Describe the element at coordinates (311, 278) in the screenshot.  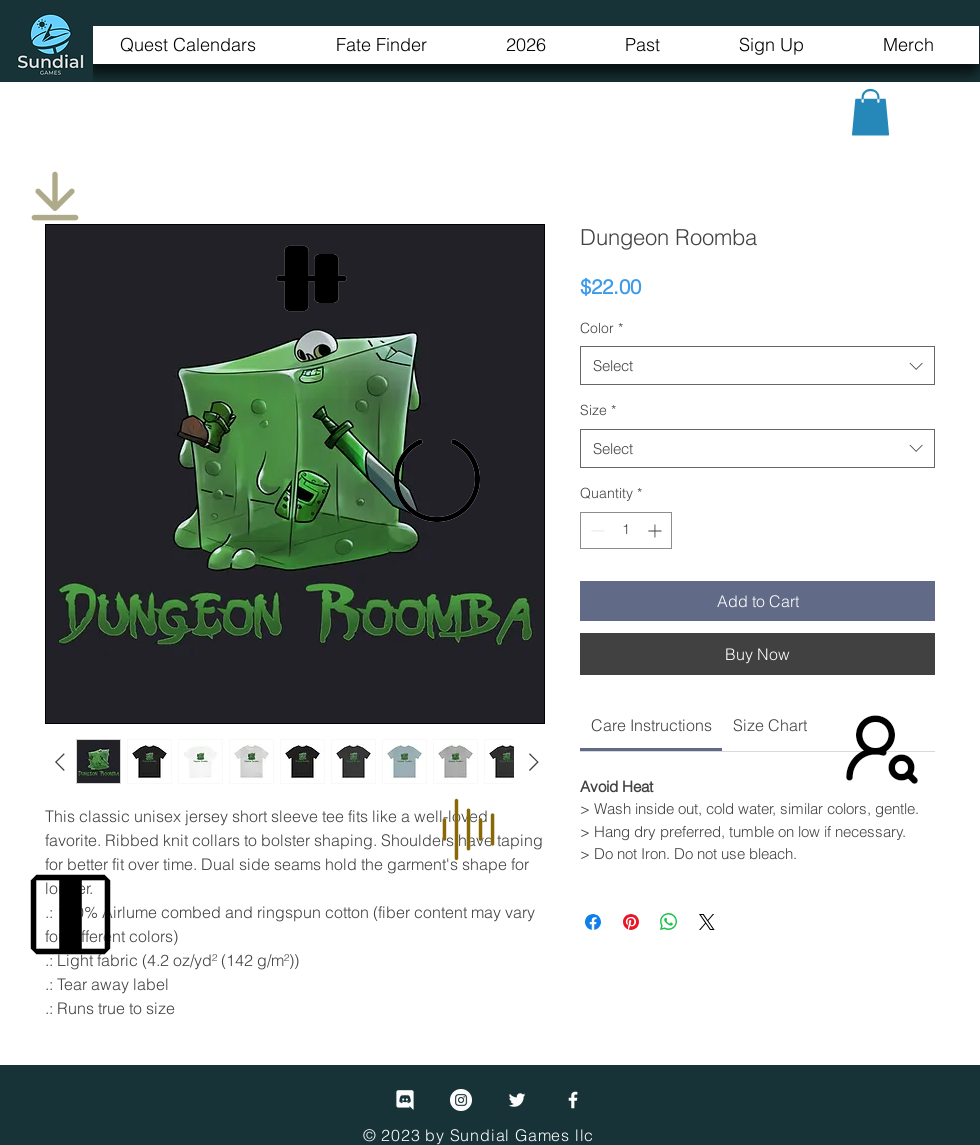
I see `align selected objects to vertical center` at that location.